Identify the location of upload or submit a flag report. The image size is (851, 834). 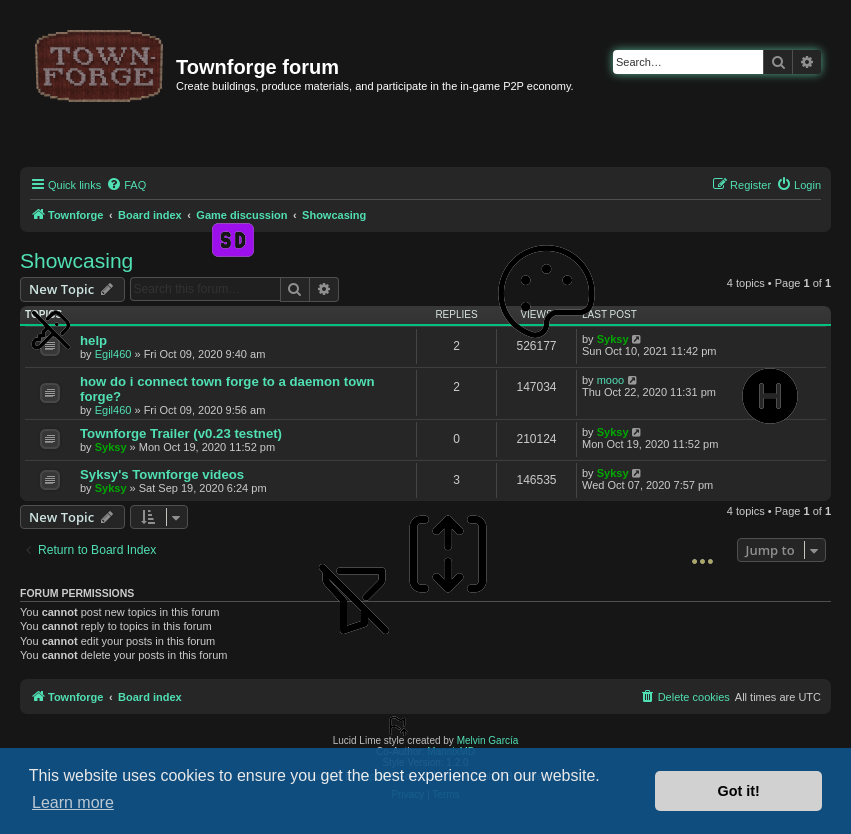
(397, 725).